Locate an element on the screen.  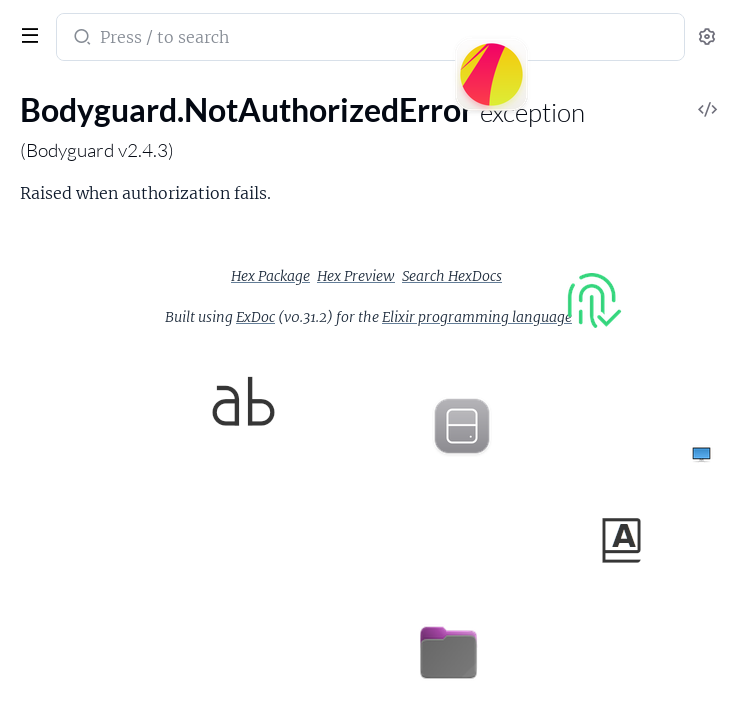
open a folder to view its contents is located at coordinates (448, 652).